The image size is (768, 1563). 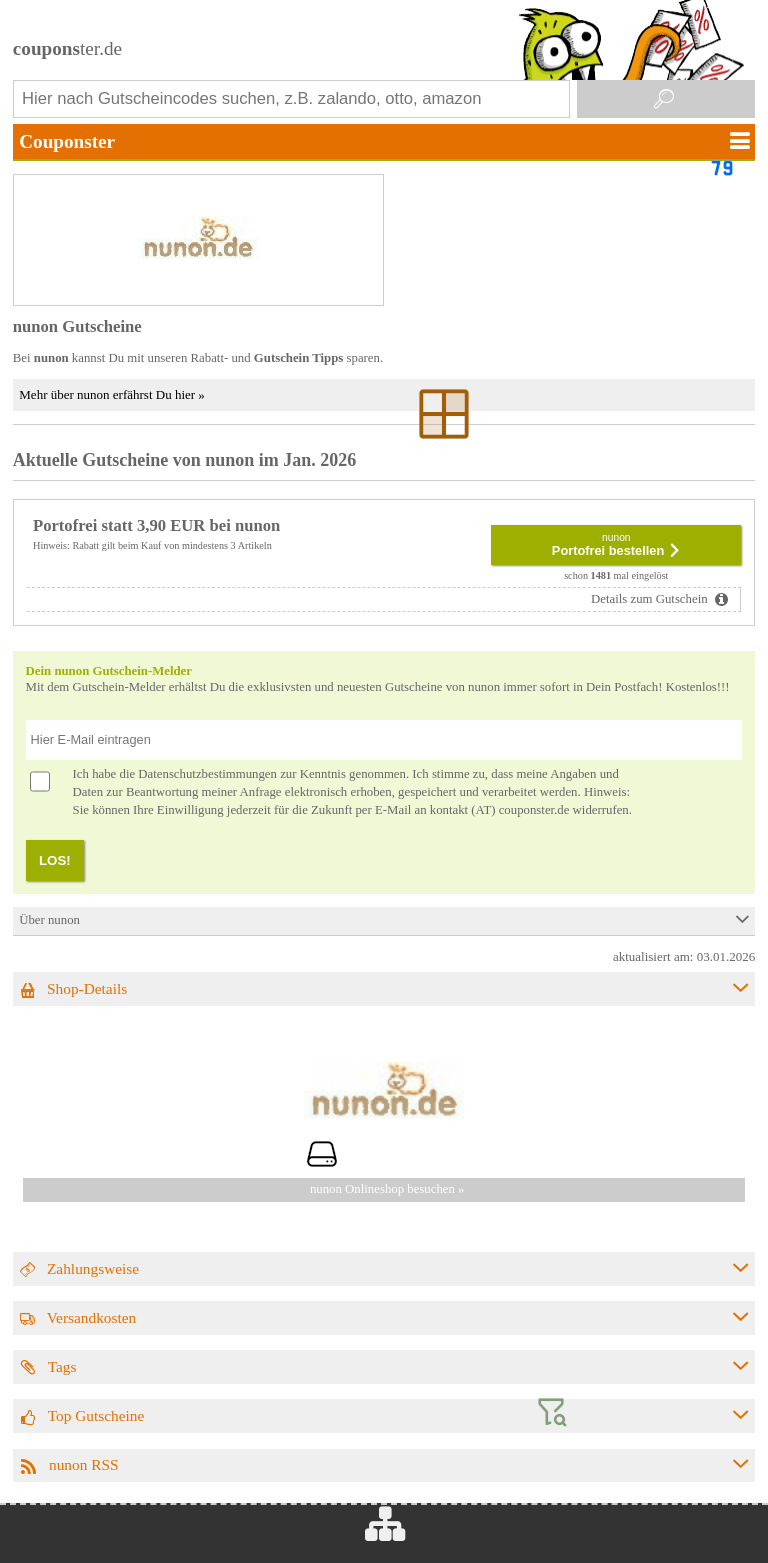 What do you see at coordinates (444, 414) in the screenshot?
I see `indicates transparency in image editing` at bounding box center [444, 414].